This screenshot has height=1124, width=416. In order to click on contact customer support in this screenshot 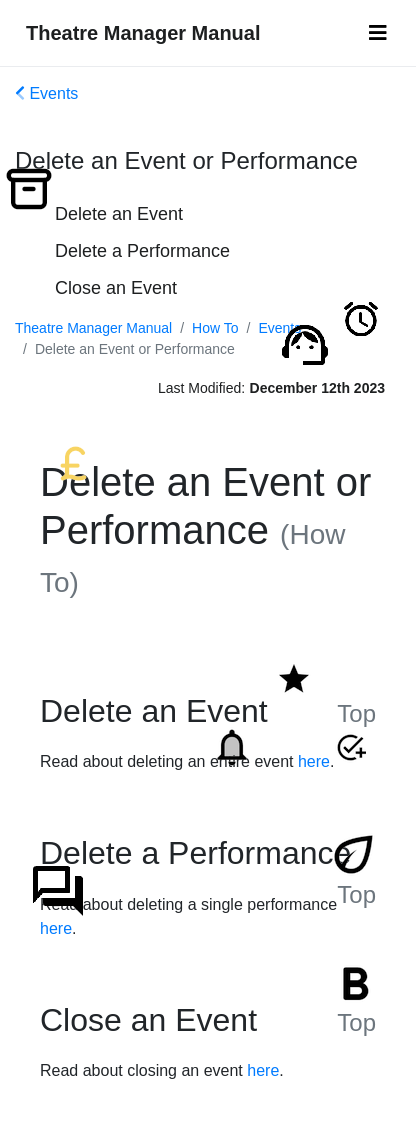, I will do `click(305, 345)`.